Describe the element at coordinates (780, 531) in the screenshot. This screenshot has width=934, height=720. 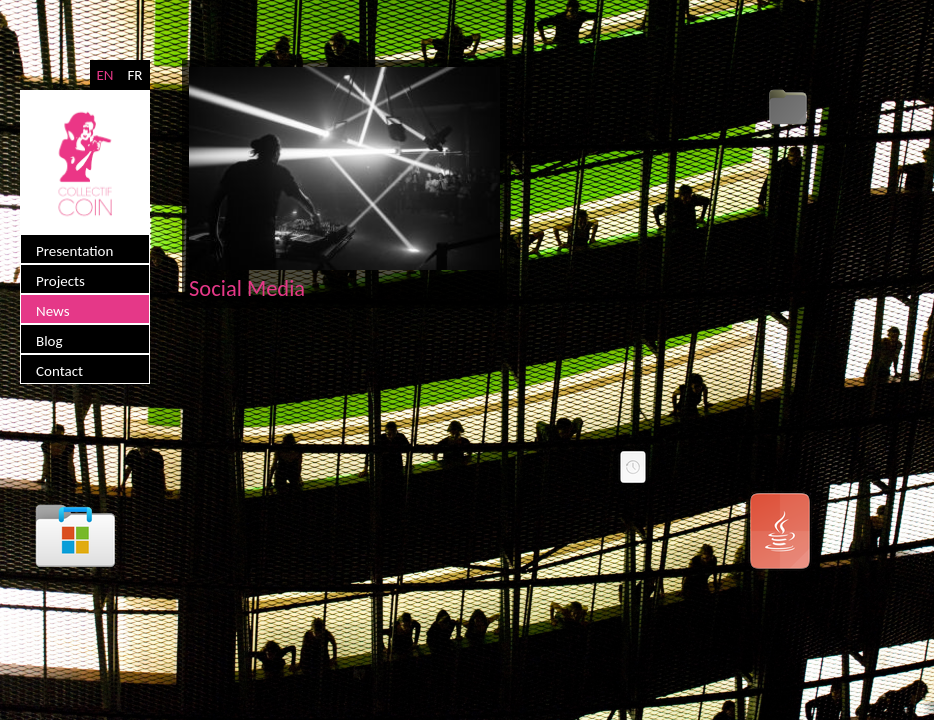
I see `a java source code file` at that location.